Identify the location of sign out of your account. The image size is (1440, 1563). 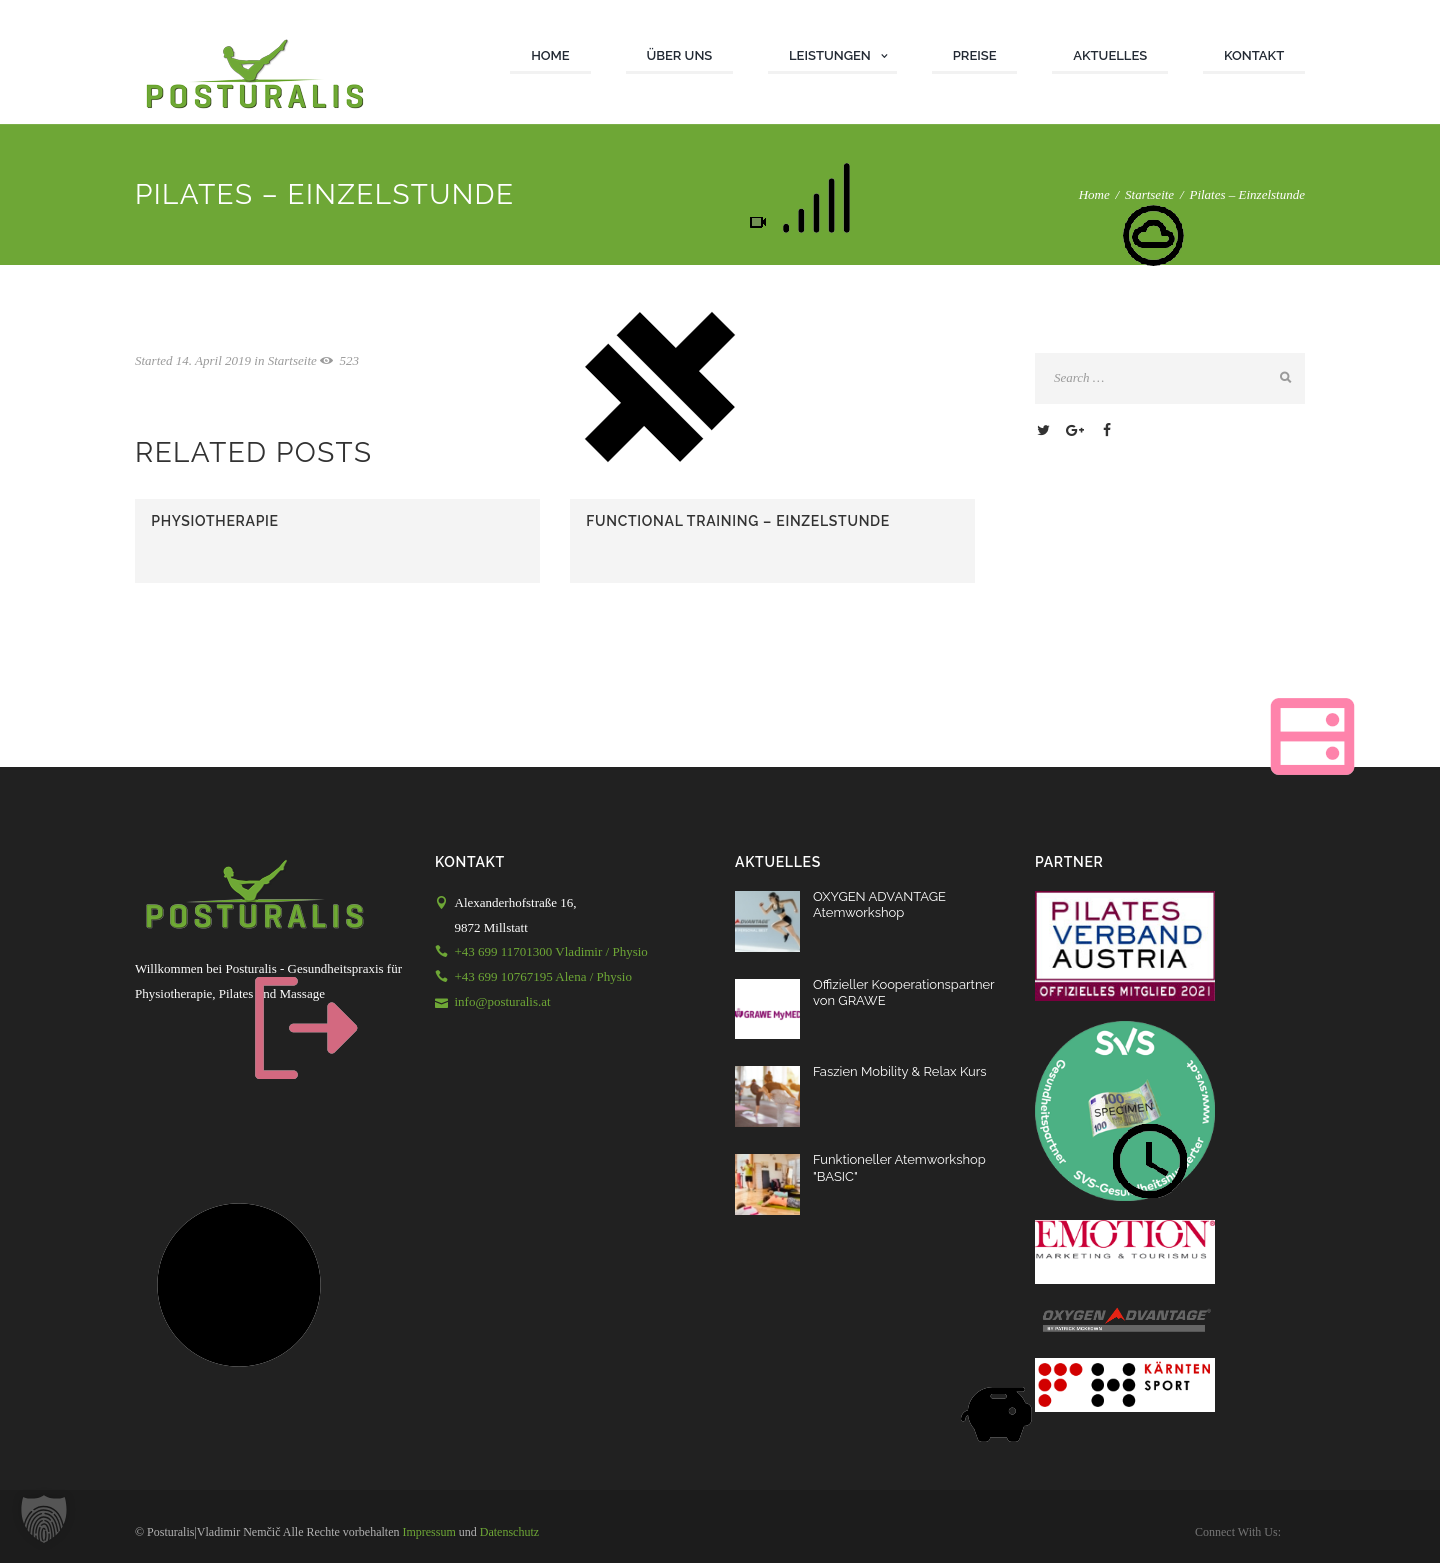
(302, 1028).